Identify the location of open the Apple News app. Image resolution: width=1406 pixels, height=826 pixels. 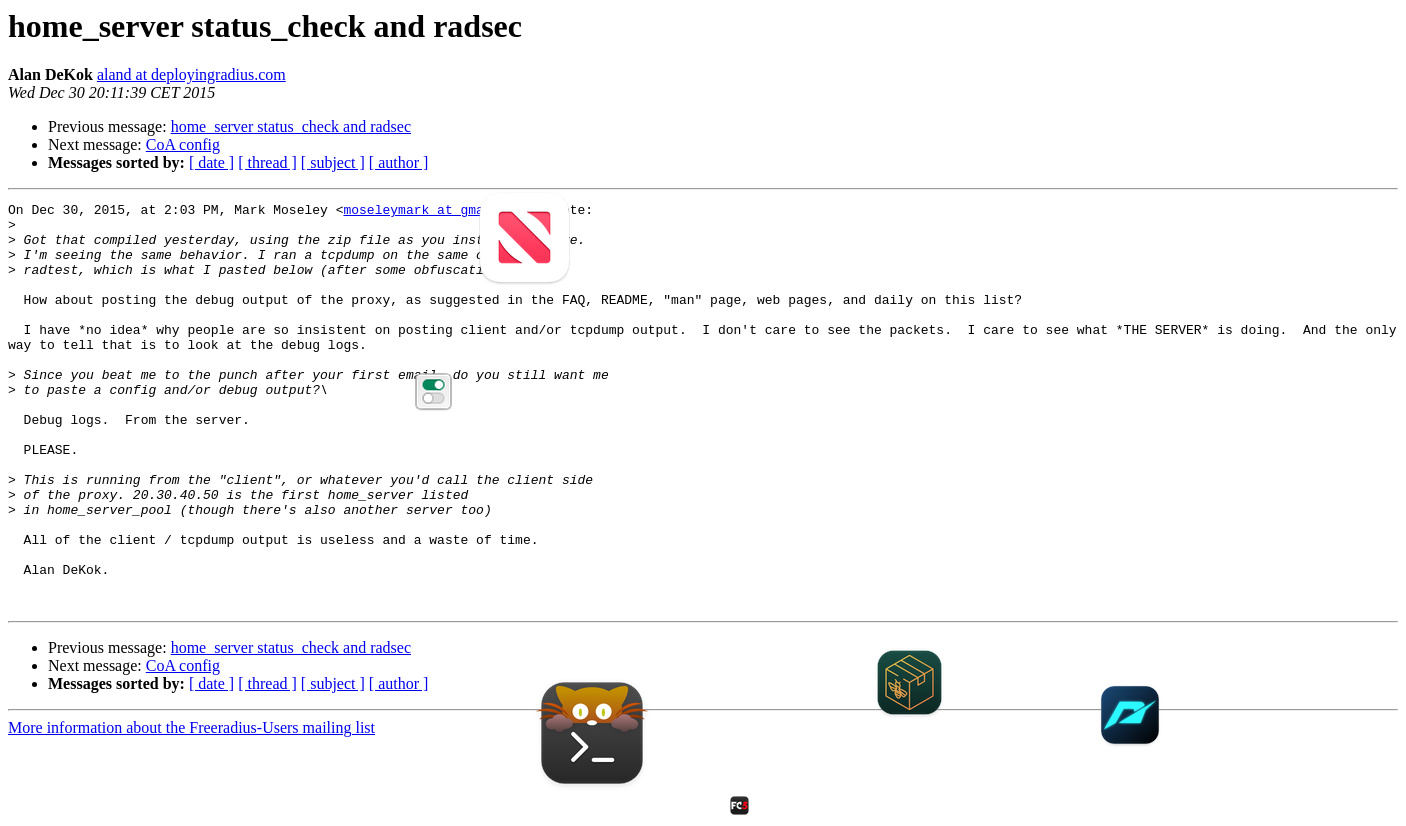
(524, 237).